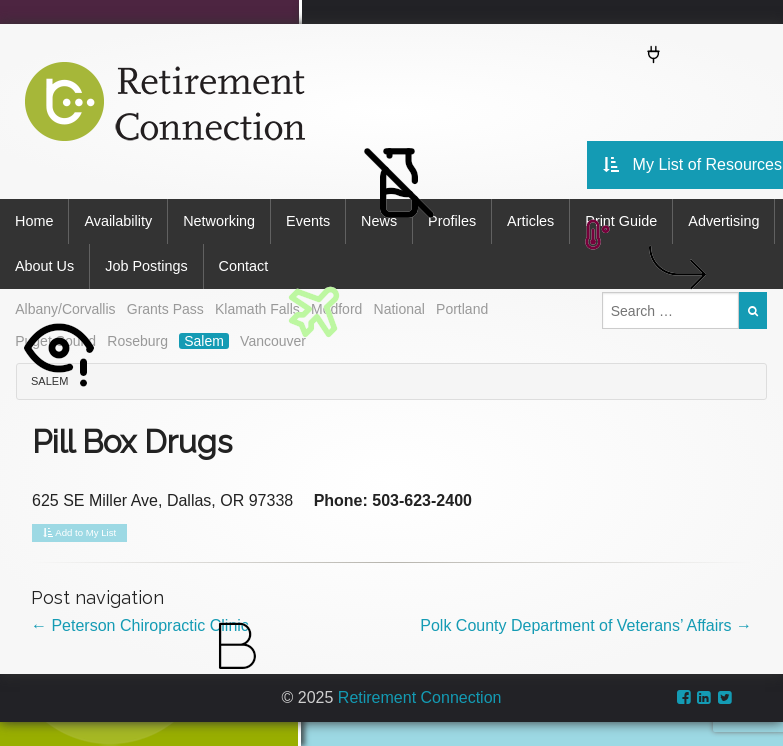  Describe the element at coordinates (234, 647) in the screenshot. I see `apply bold formatting to selected text` at that location.